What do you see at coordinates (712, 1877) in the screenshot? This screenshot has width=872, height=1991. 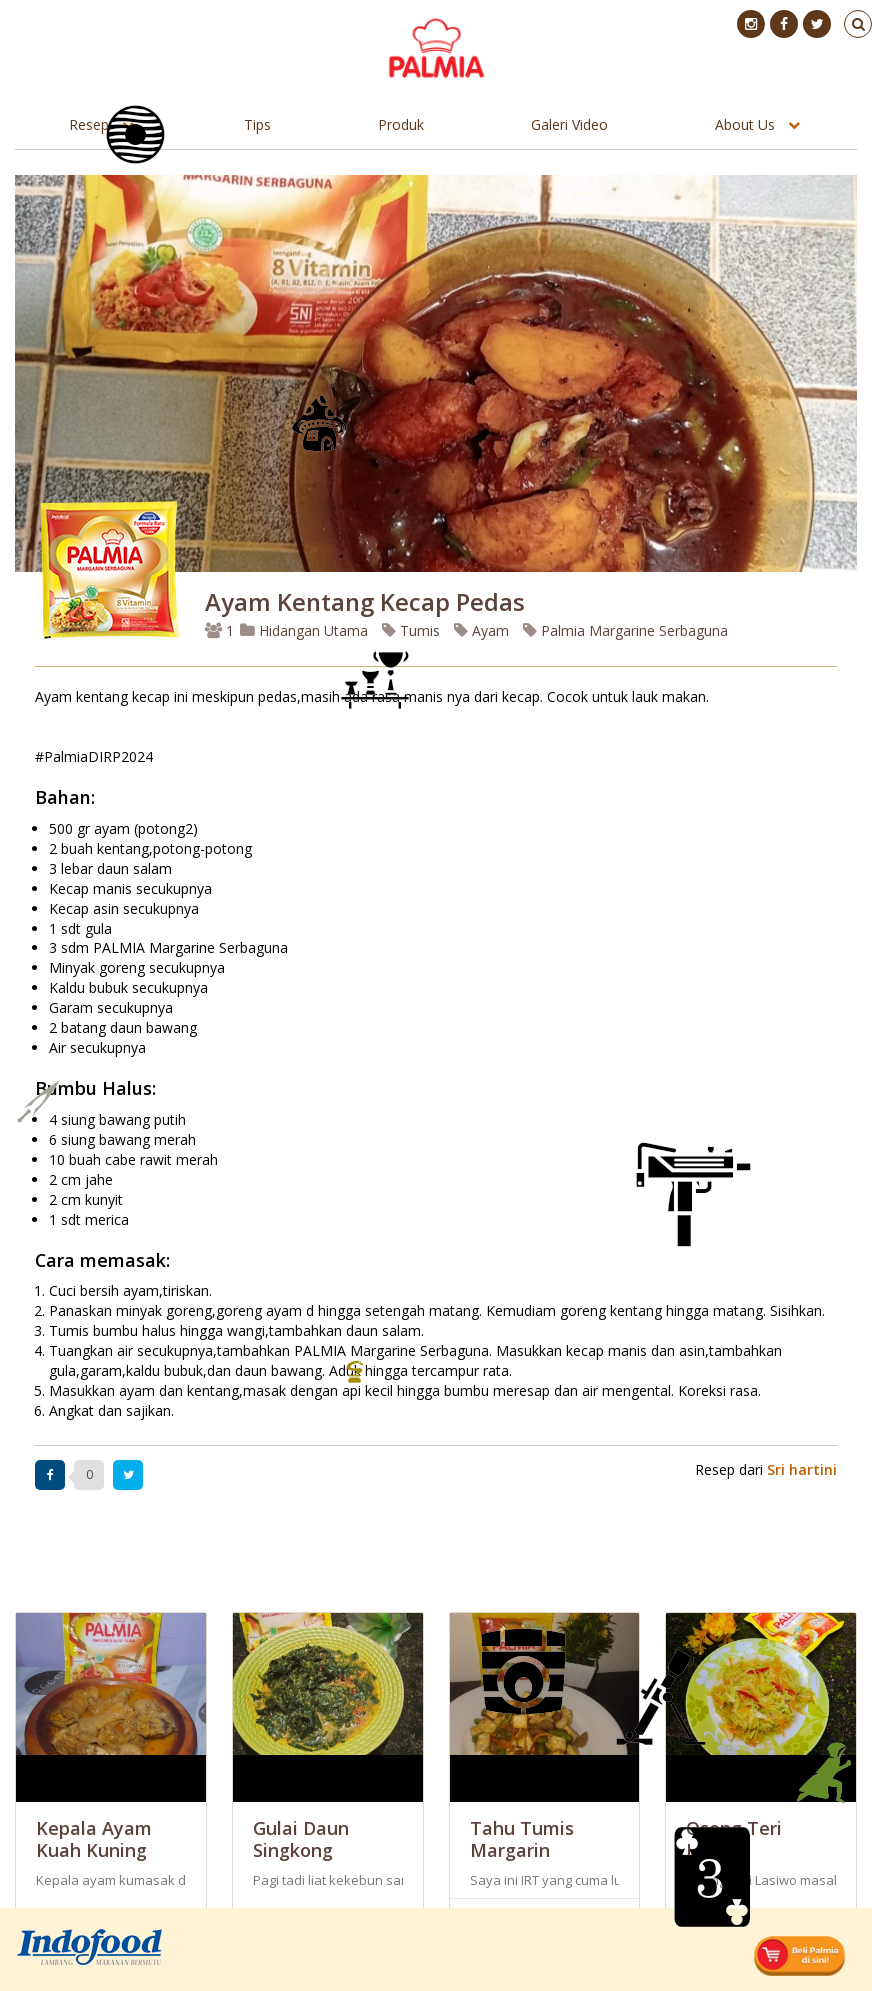 I see `three of clubs playing card` at bounding box center [712, 1877].